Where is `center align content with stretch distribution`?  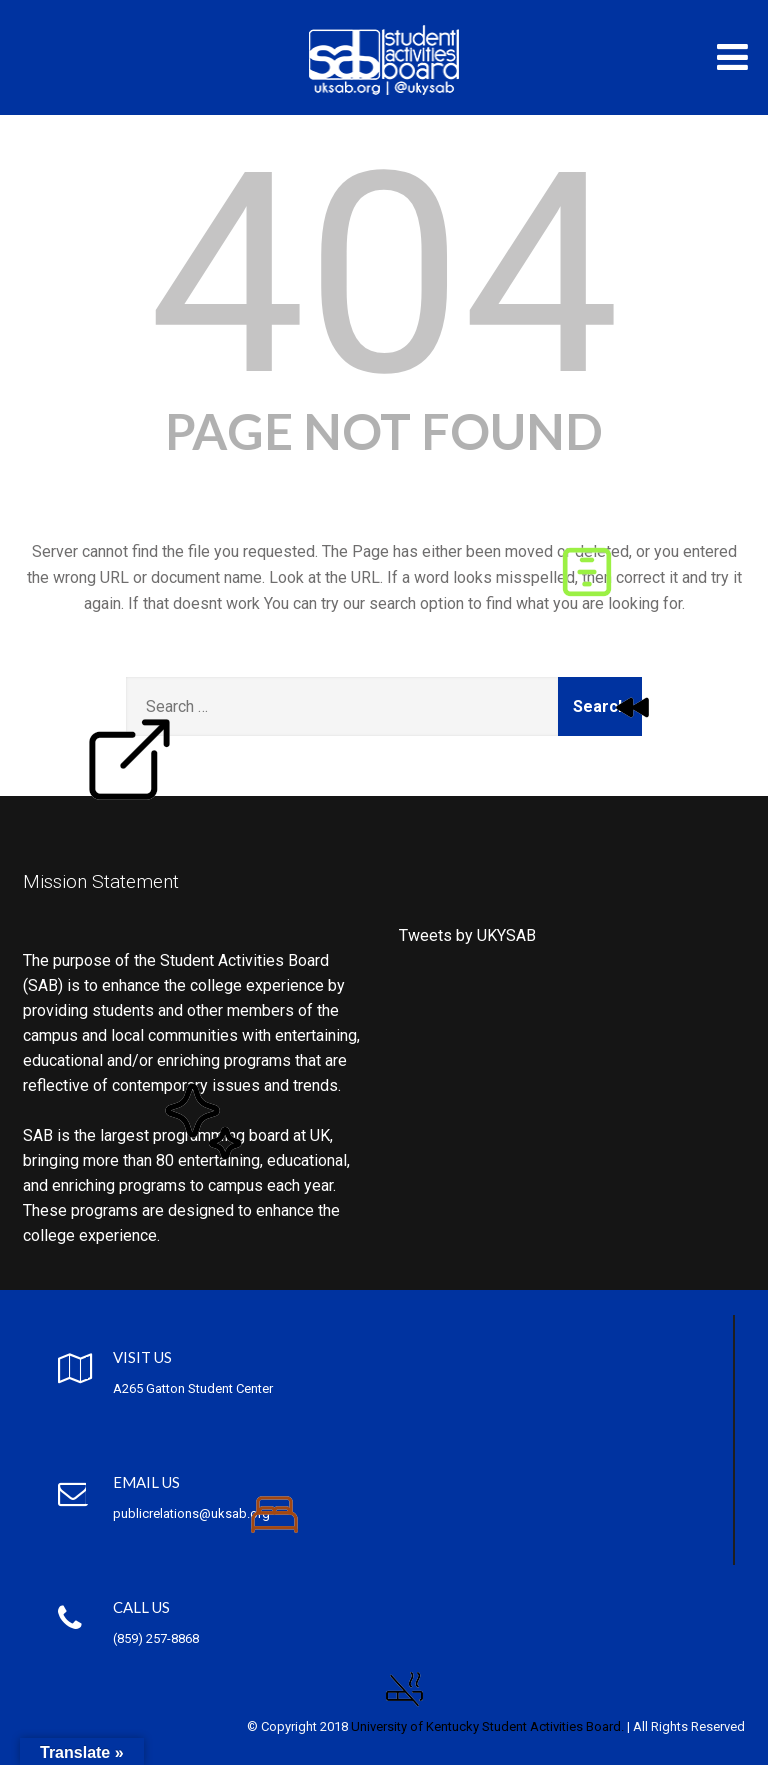
center align content with stretch distribution is located at coordinates (587, 572).